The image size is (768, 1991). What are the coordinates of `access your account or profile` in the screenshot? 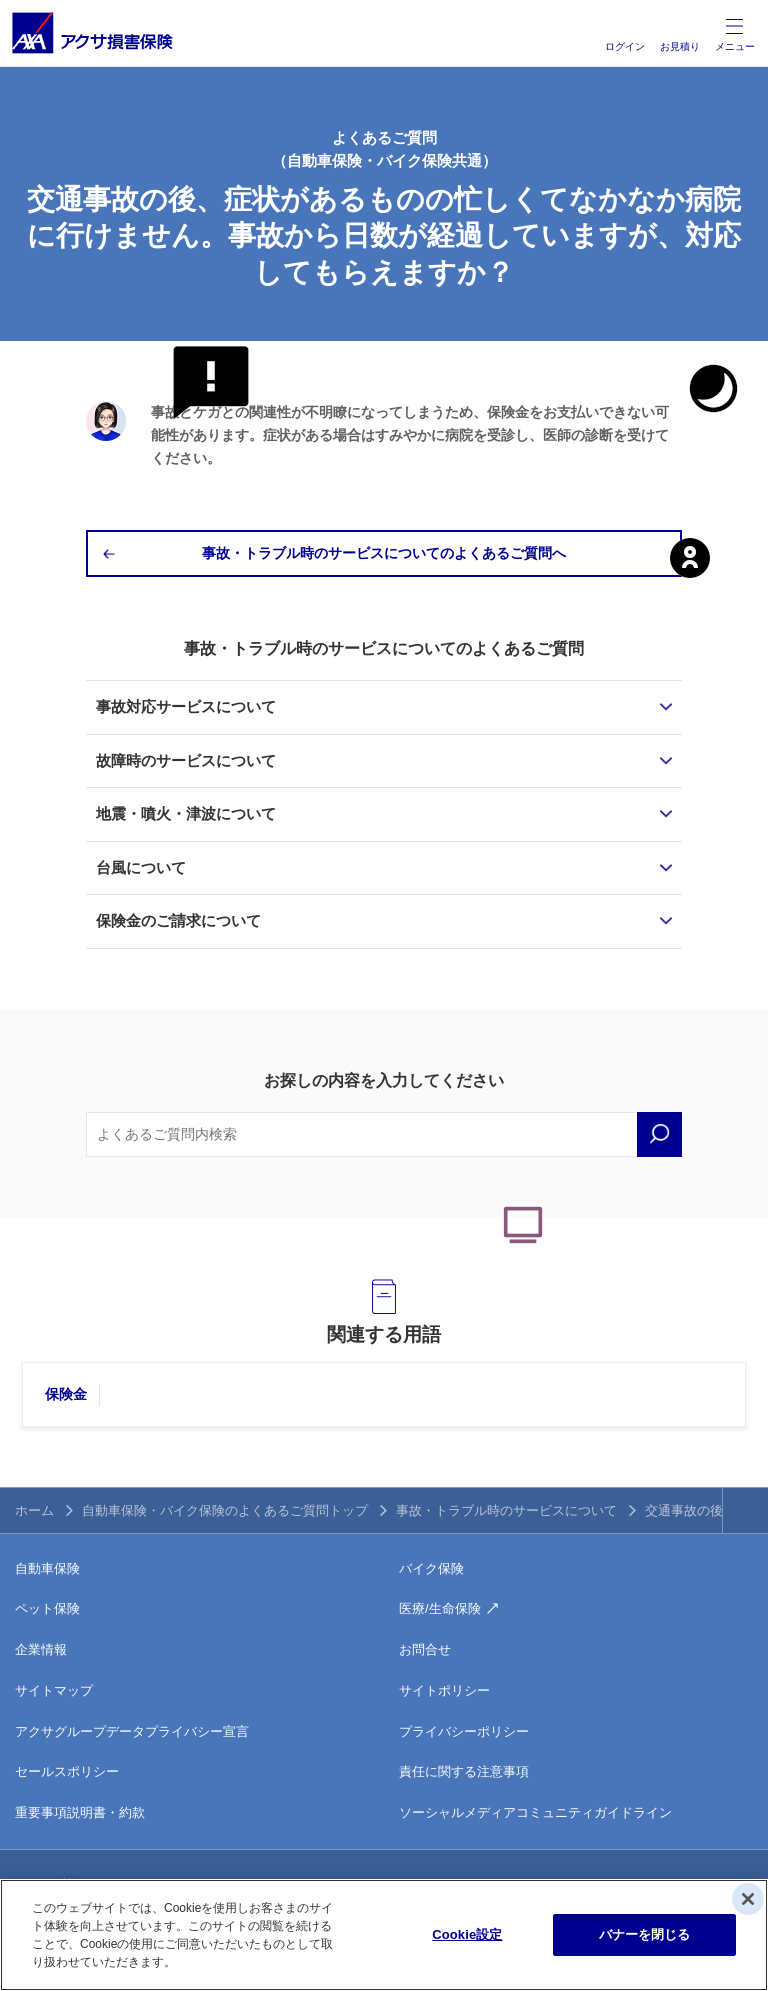 It's located at (690, 558).